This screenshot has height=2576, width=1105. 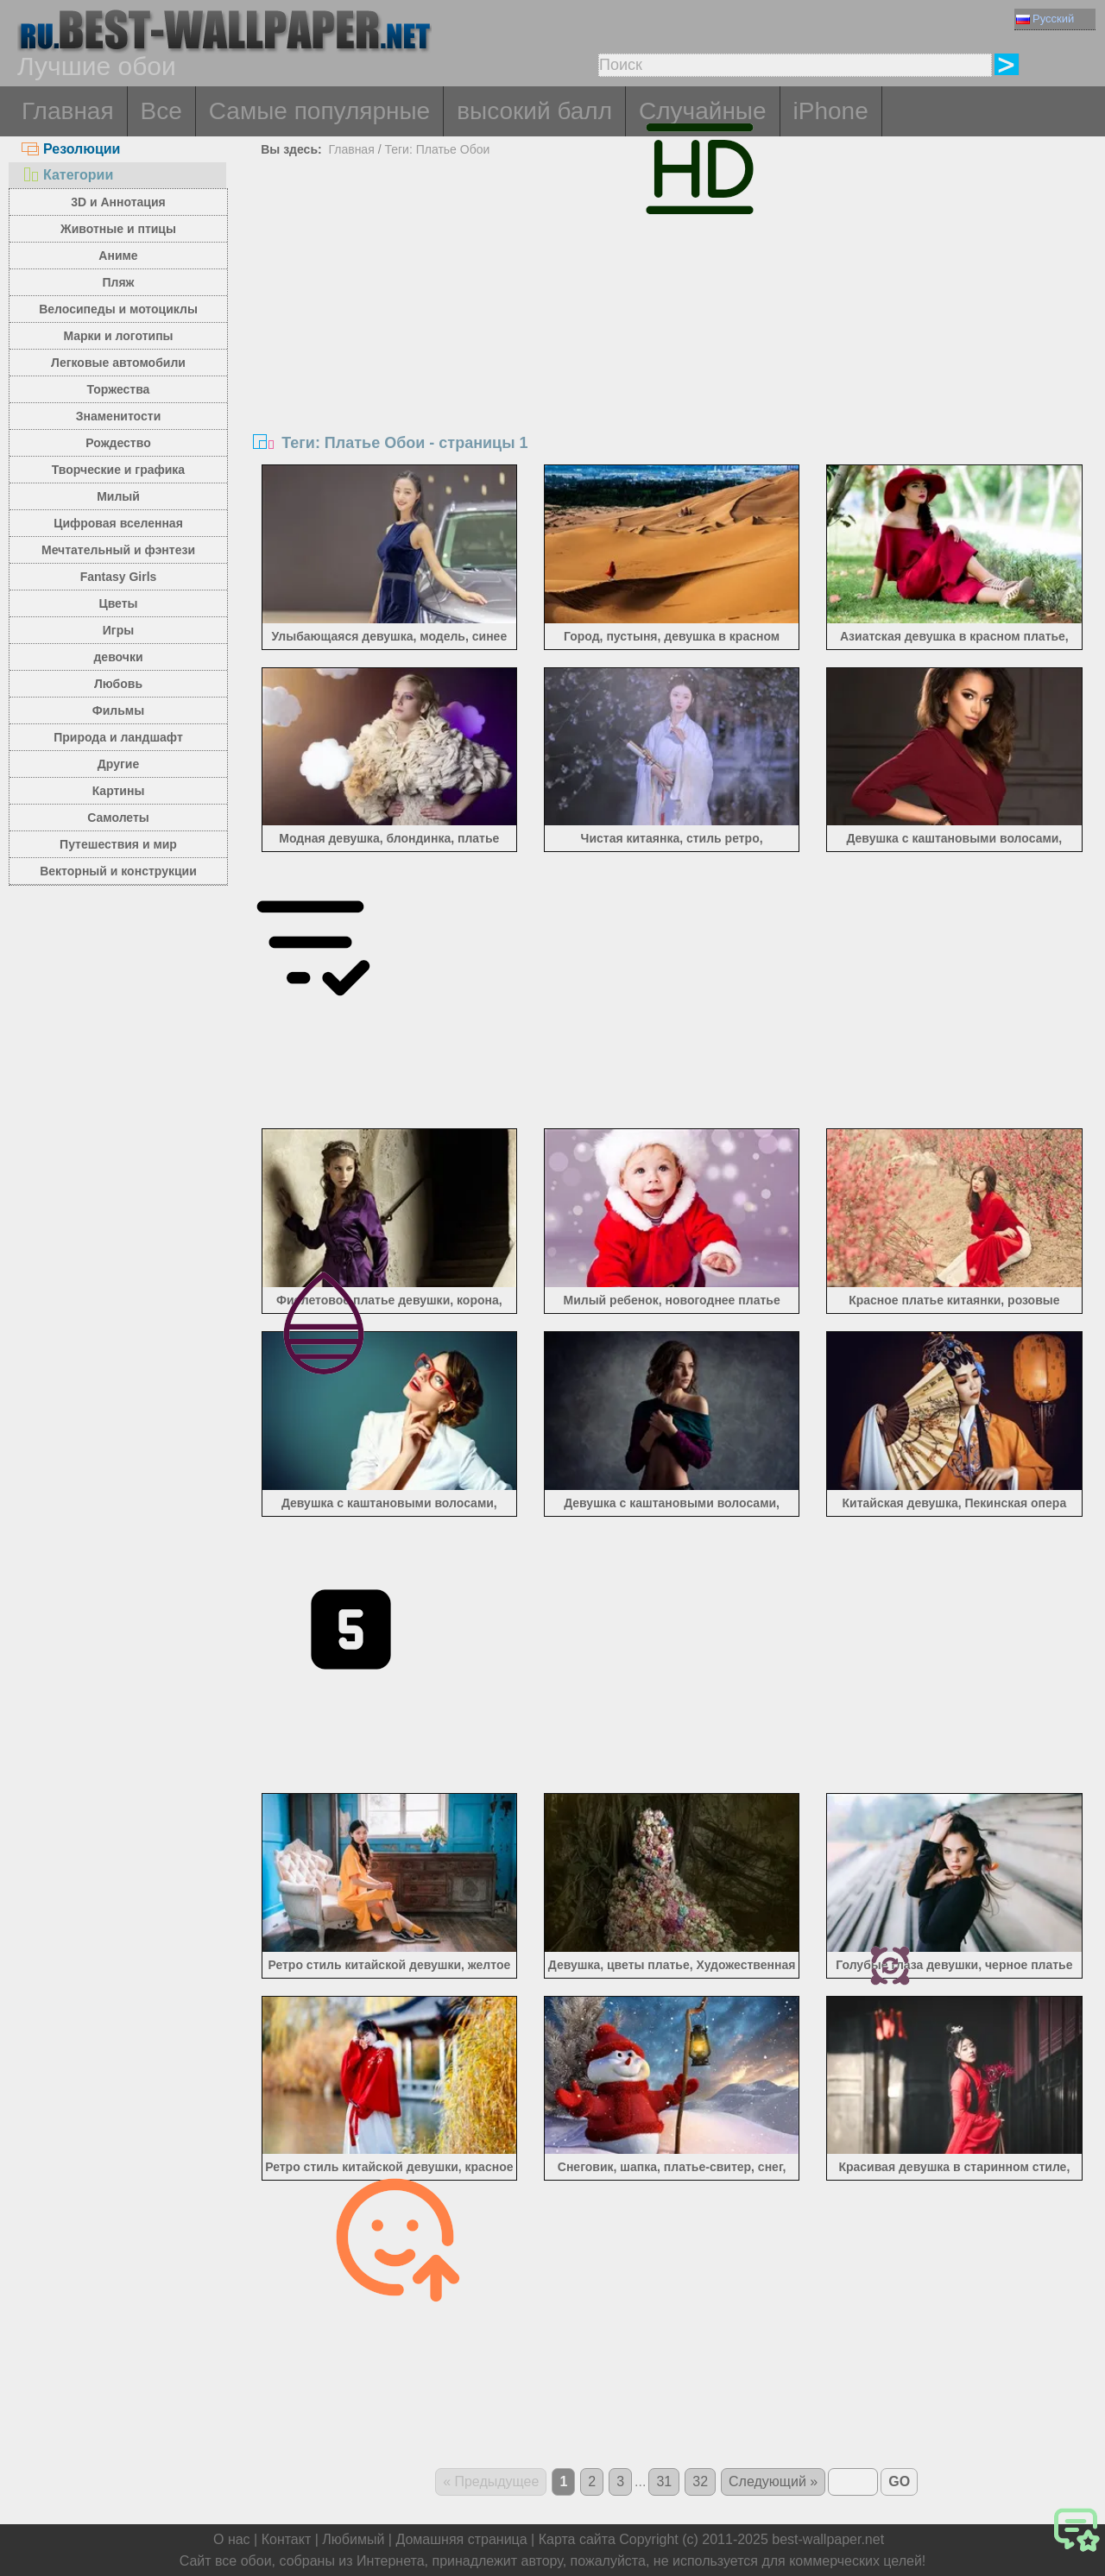 I want to click on sync or refresh group members, so click(x=890, y=1966).